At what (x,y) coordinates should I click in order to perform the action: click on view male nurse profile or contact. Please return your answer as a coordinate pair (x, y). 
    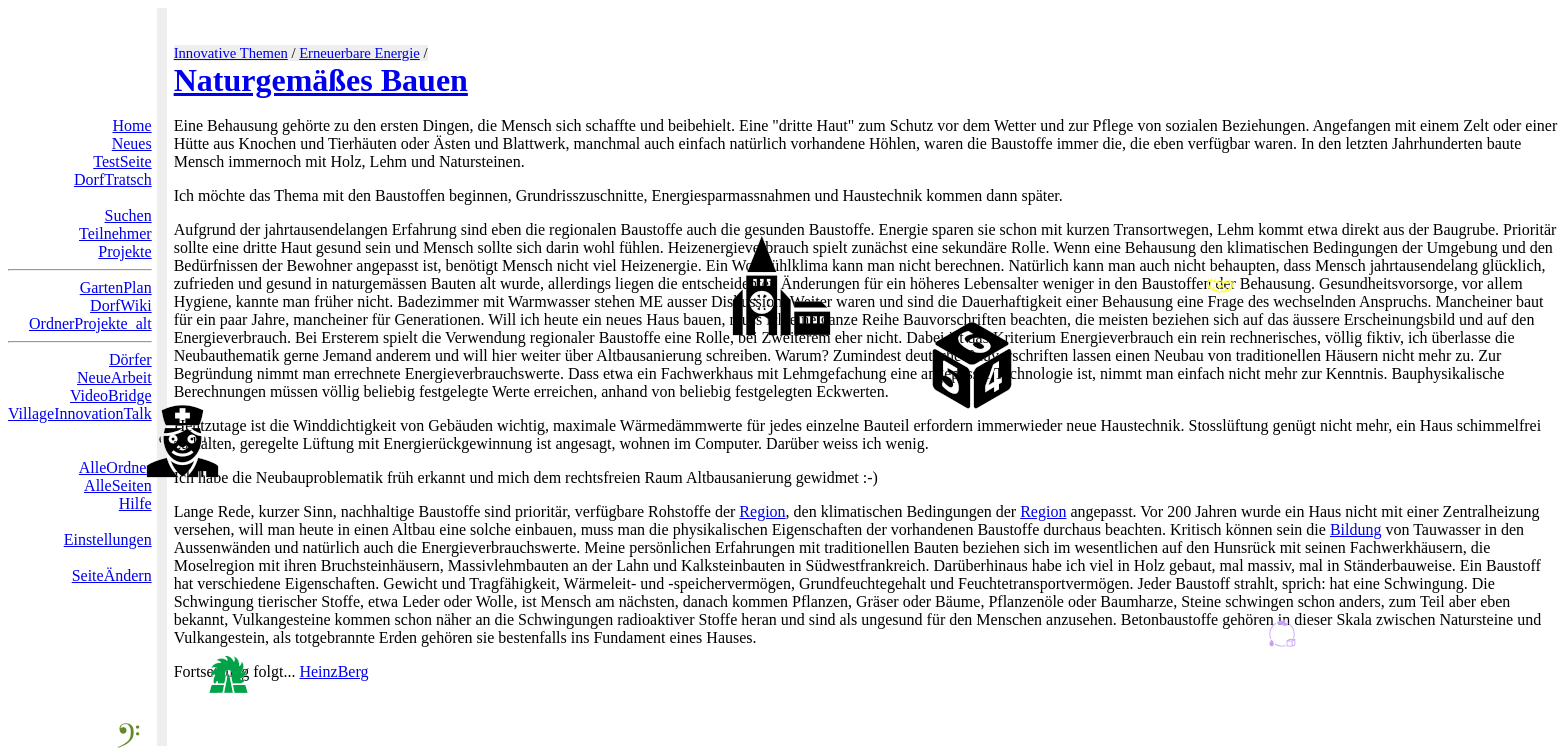
    Looking at the image, I should click on (182, 441).